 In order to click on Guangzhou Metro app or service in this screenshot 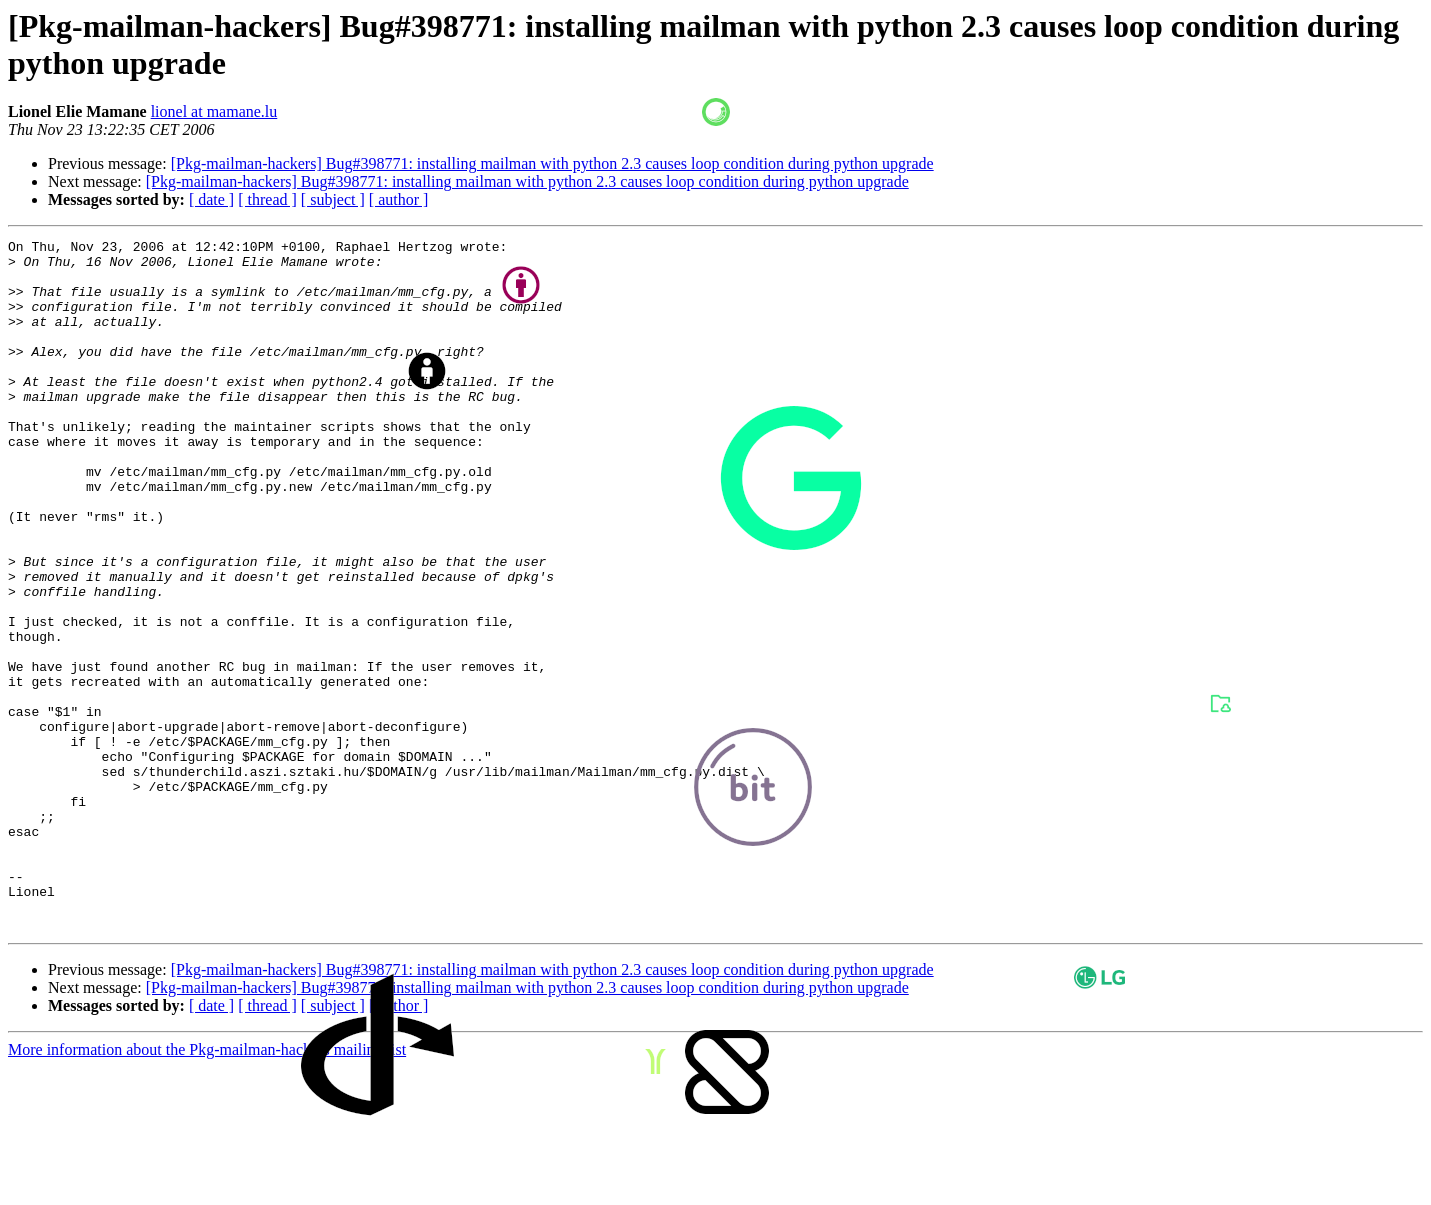, I will do `click(655, 1061)`.